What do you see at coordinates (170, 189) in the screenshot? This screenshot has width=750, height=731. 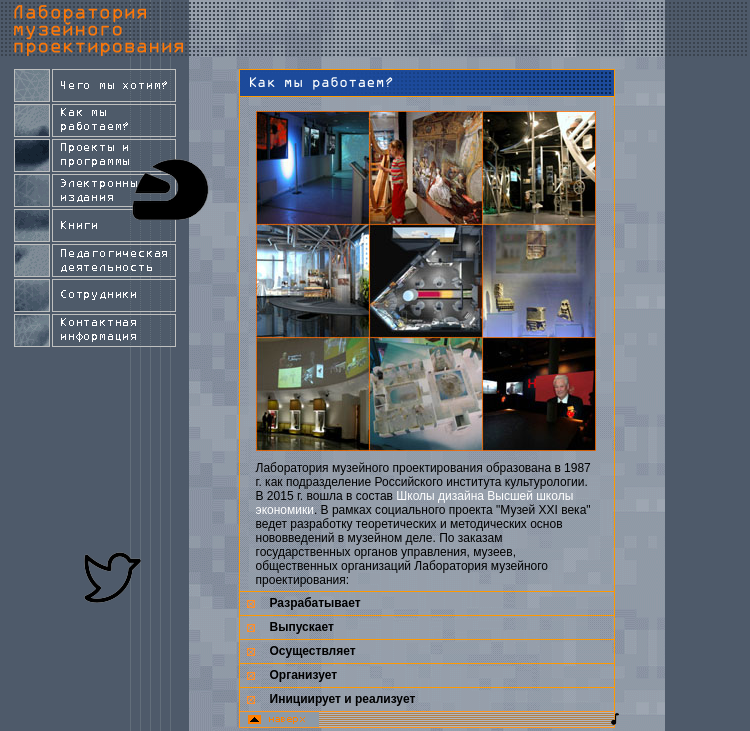 I see `access motorsports or racing content` at bounding box center [170, 189].